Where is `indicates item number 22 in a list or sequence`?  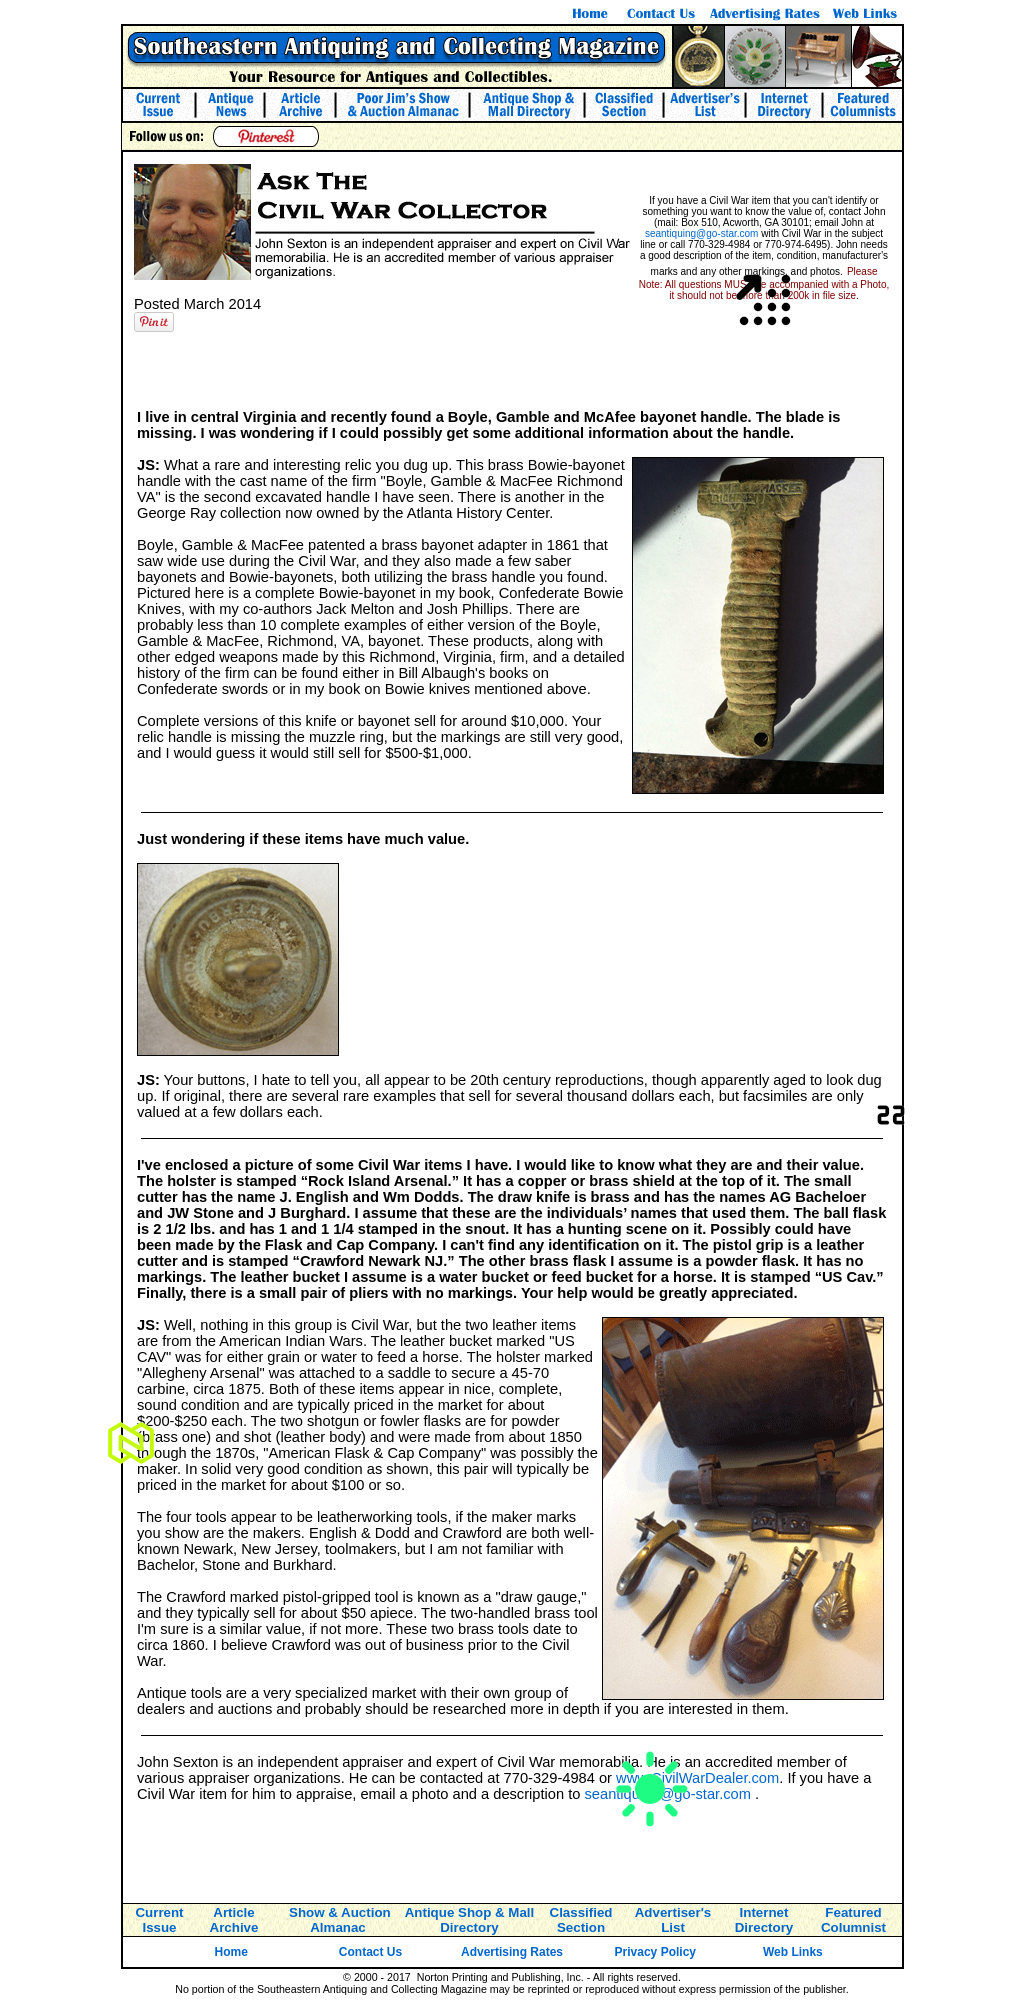 indicates item number 22 in a list or sequence is located at coordinates (891, 1115).